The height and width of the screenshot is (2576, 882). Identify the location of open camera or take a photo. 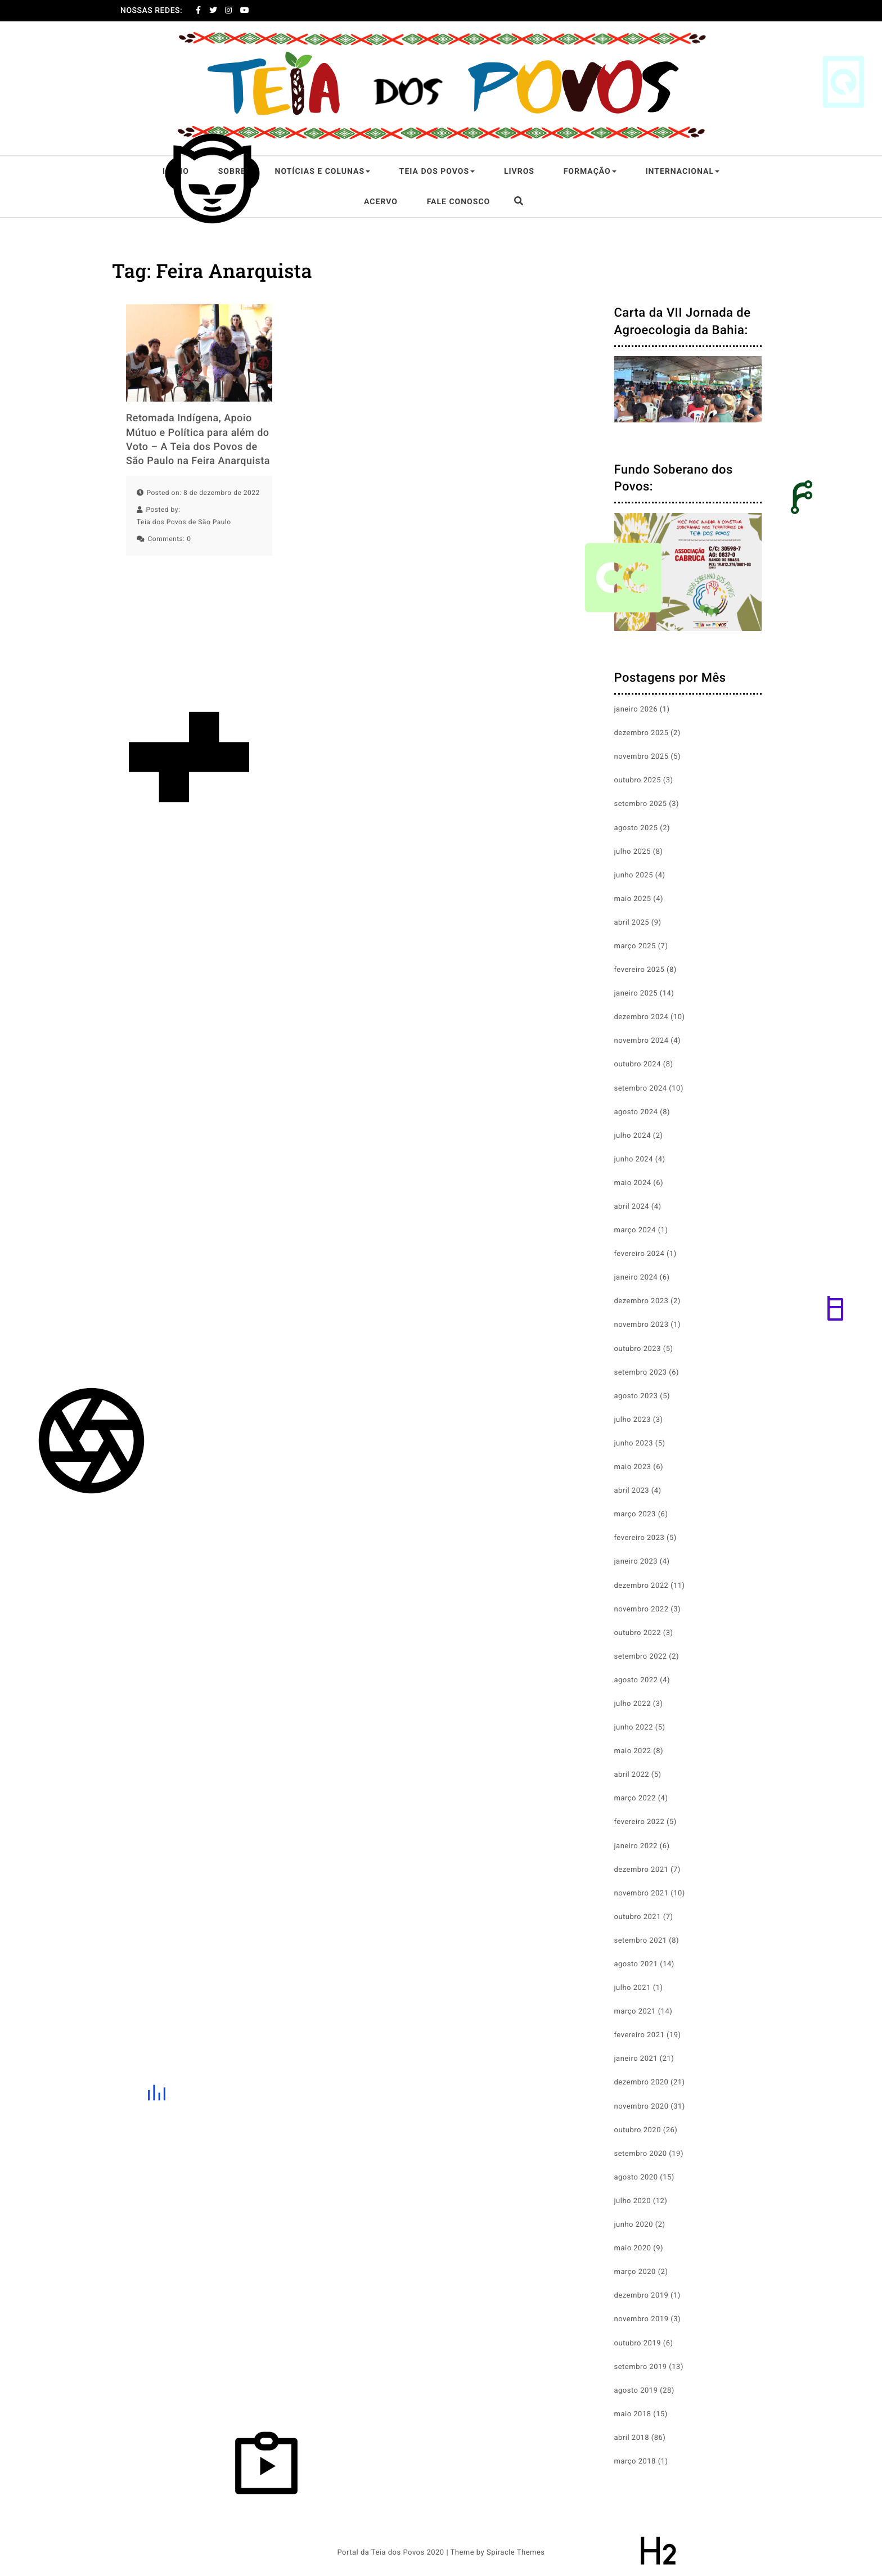
(91, 1440).